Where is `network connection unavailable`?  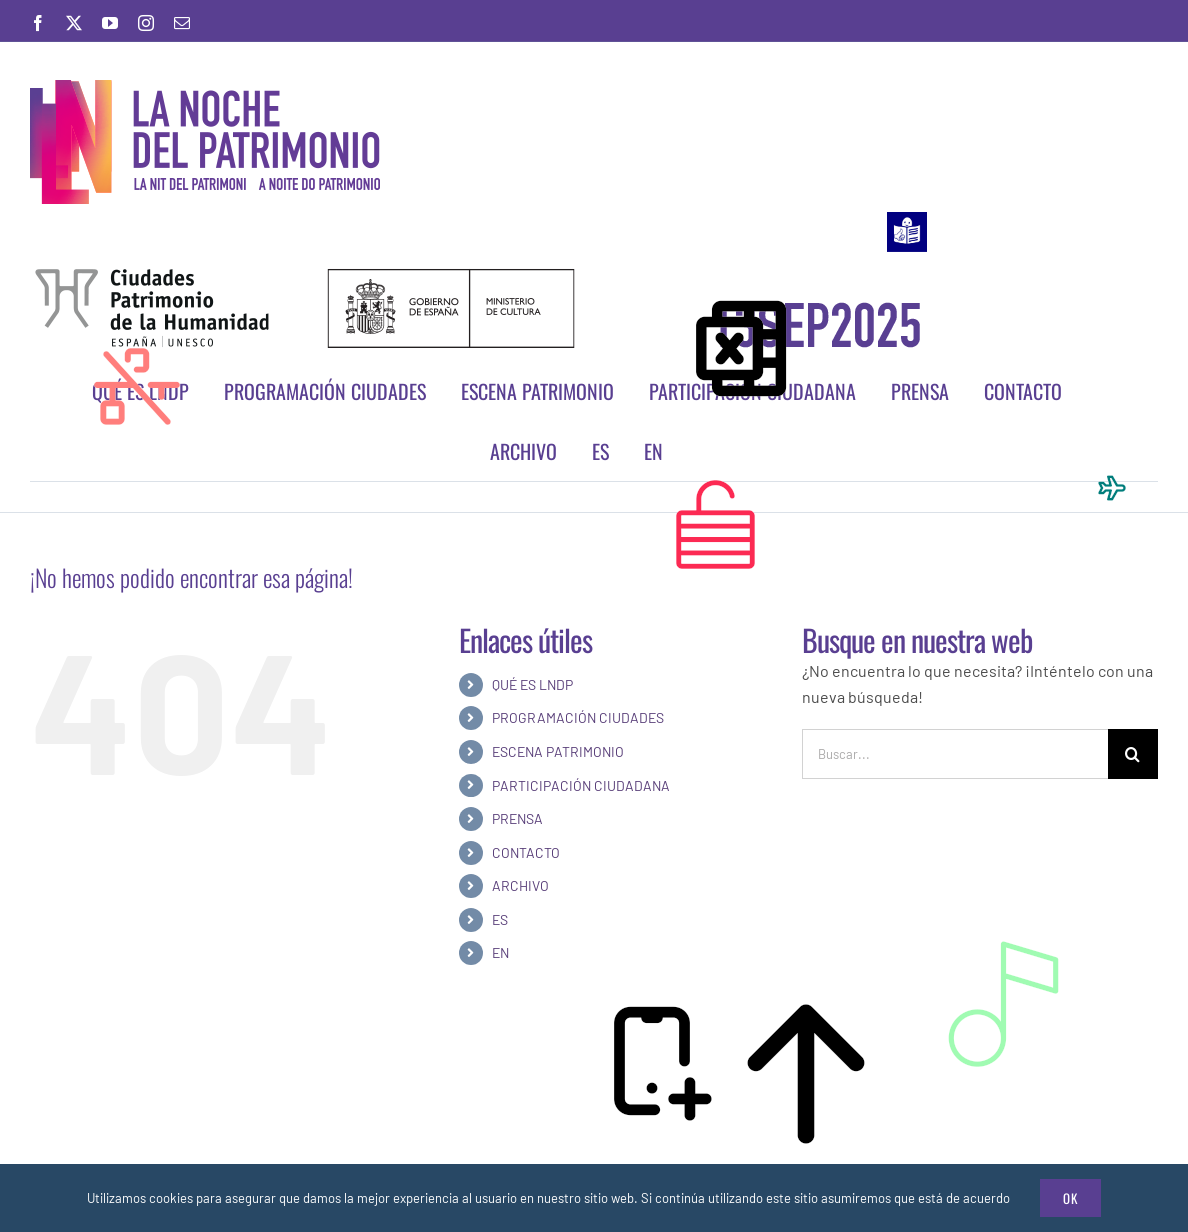
network connection unavailable is located at coordinates (137, 388).